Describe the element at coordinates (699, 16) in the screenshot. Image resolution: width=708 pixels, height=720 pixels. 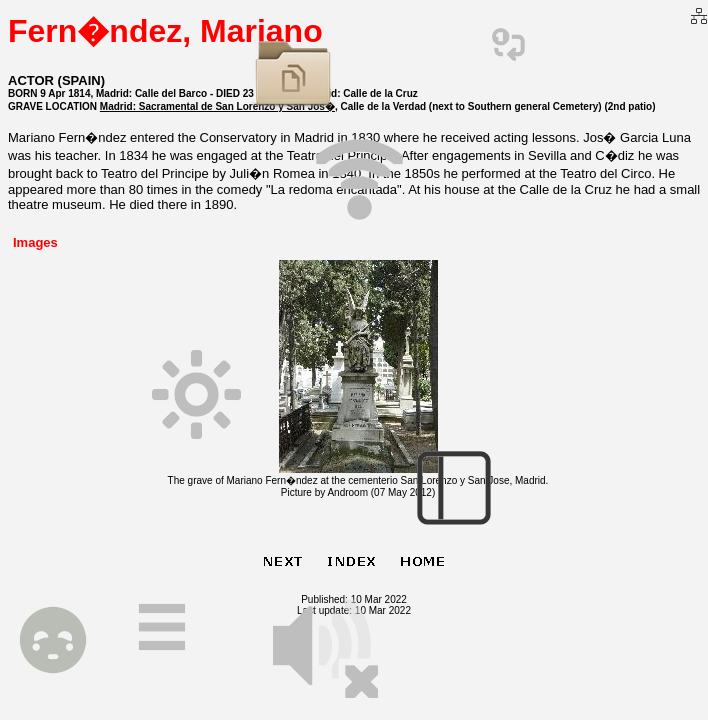
I see `view wired network connections` at that location.